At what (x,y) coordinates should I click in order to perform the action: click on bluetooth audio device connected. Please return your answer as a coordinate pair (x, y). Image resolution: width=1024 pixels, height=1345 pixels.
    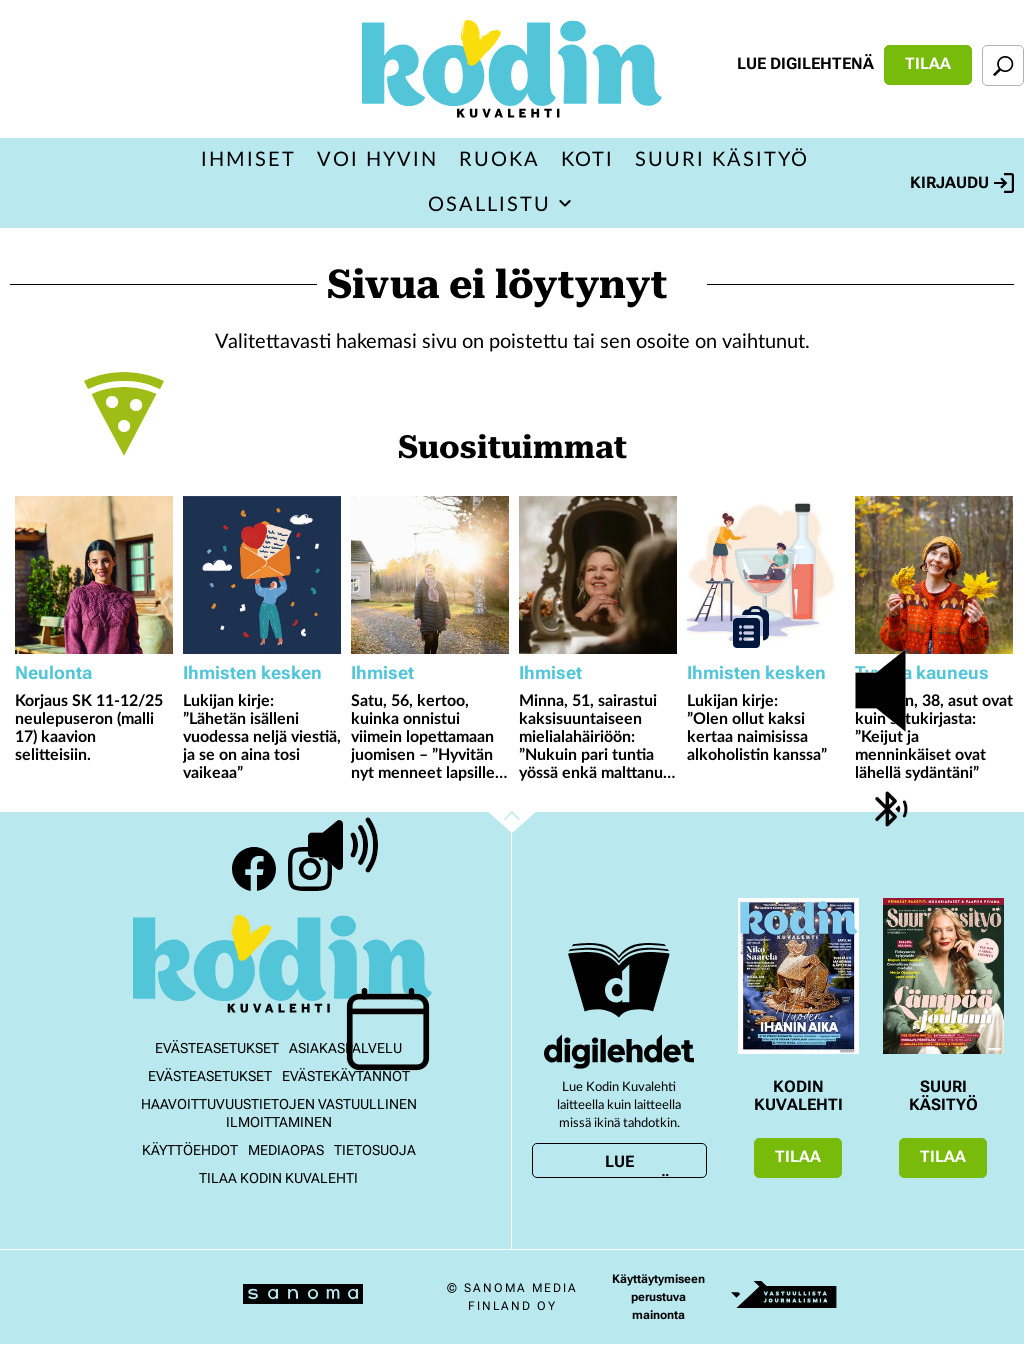
    Looking at the image, I should click on (891, 809).